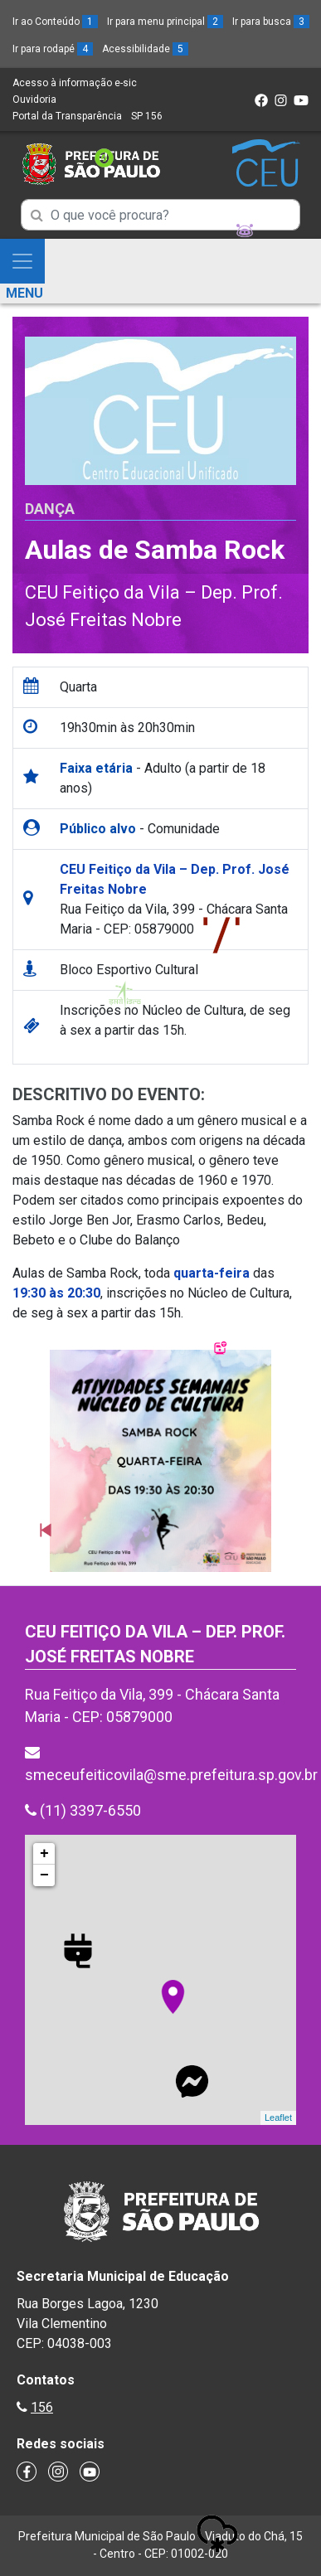 This screenshot has height=2576, width=321. What do you see at coordinates (104, 158) in the screenshot?
I see `indicates content is in the public domain (CC0 license)` at bounding box center [104, 158].